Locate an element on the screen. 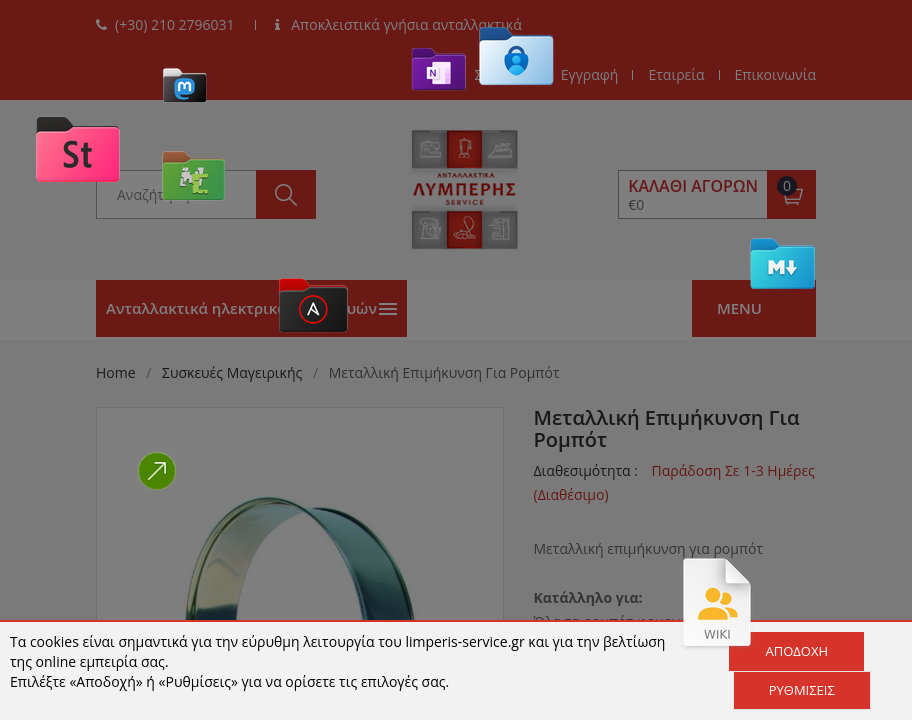 The width and height of the screenshot is (912, 720). indicates a symbolic link or shortcut to another file is located at coordinates (157, 471).